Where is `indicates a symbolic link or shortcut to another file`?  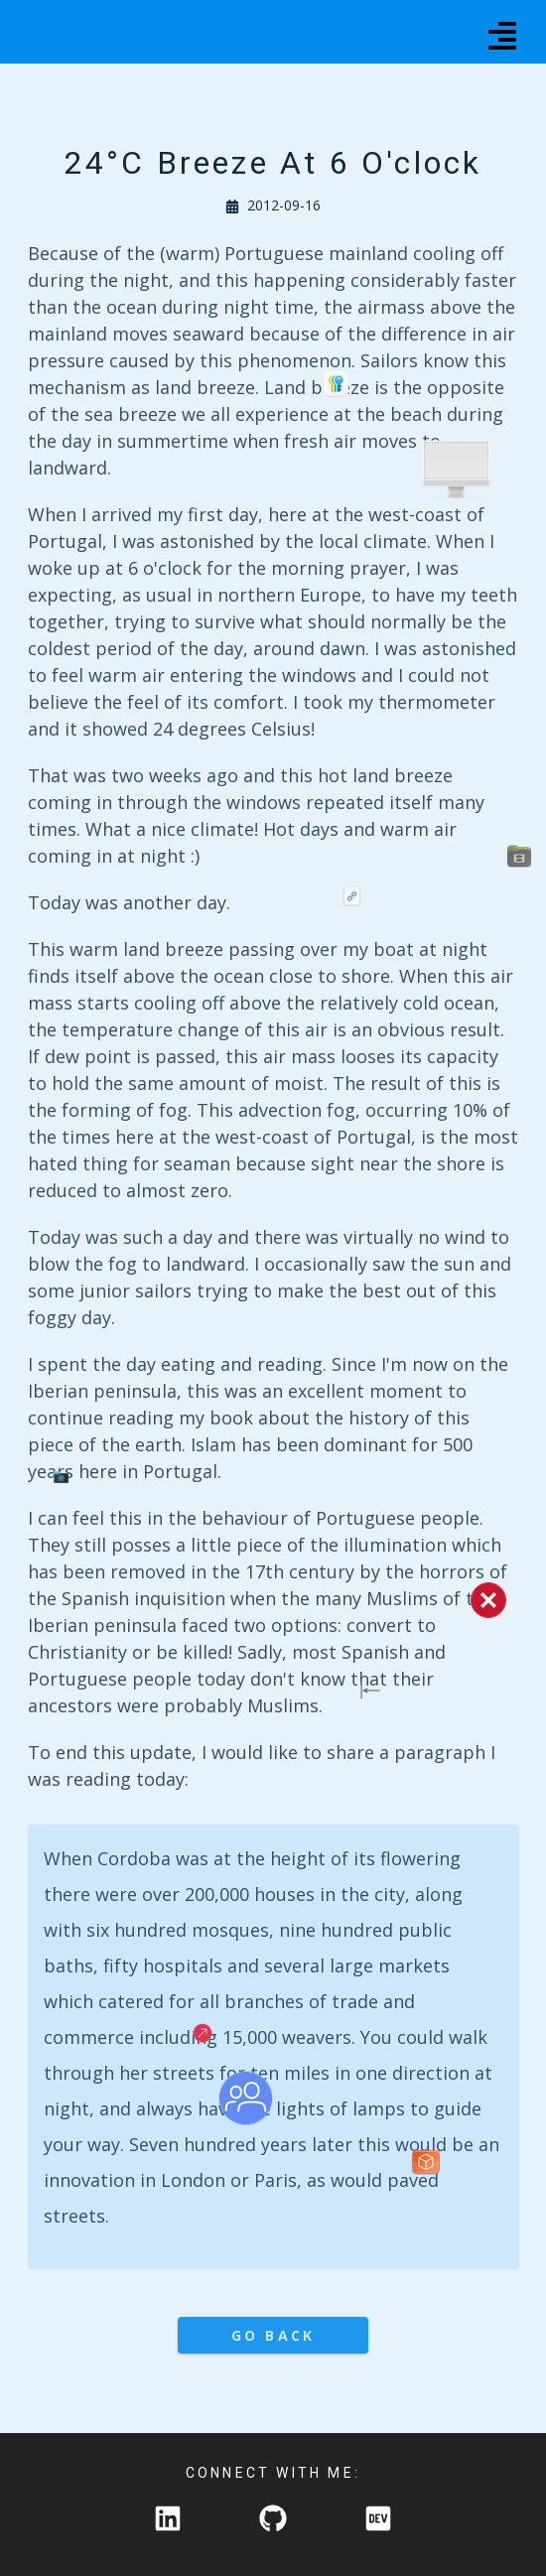
indicates a symbolic link or shortcut to another file is located at coordinates (203, 2033).